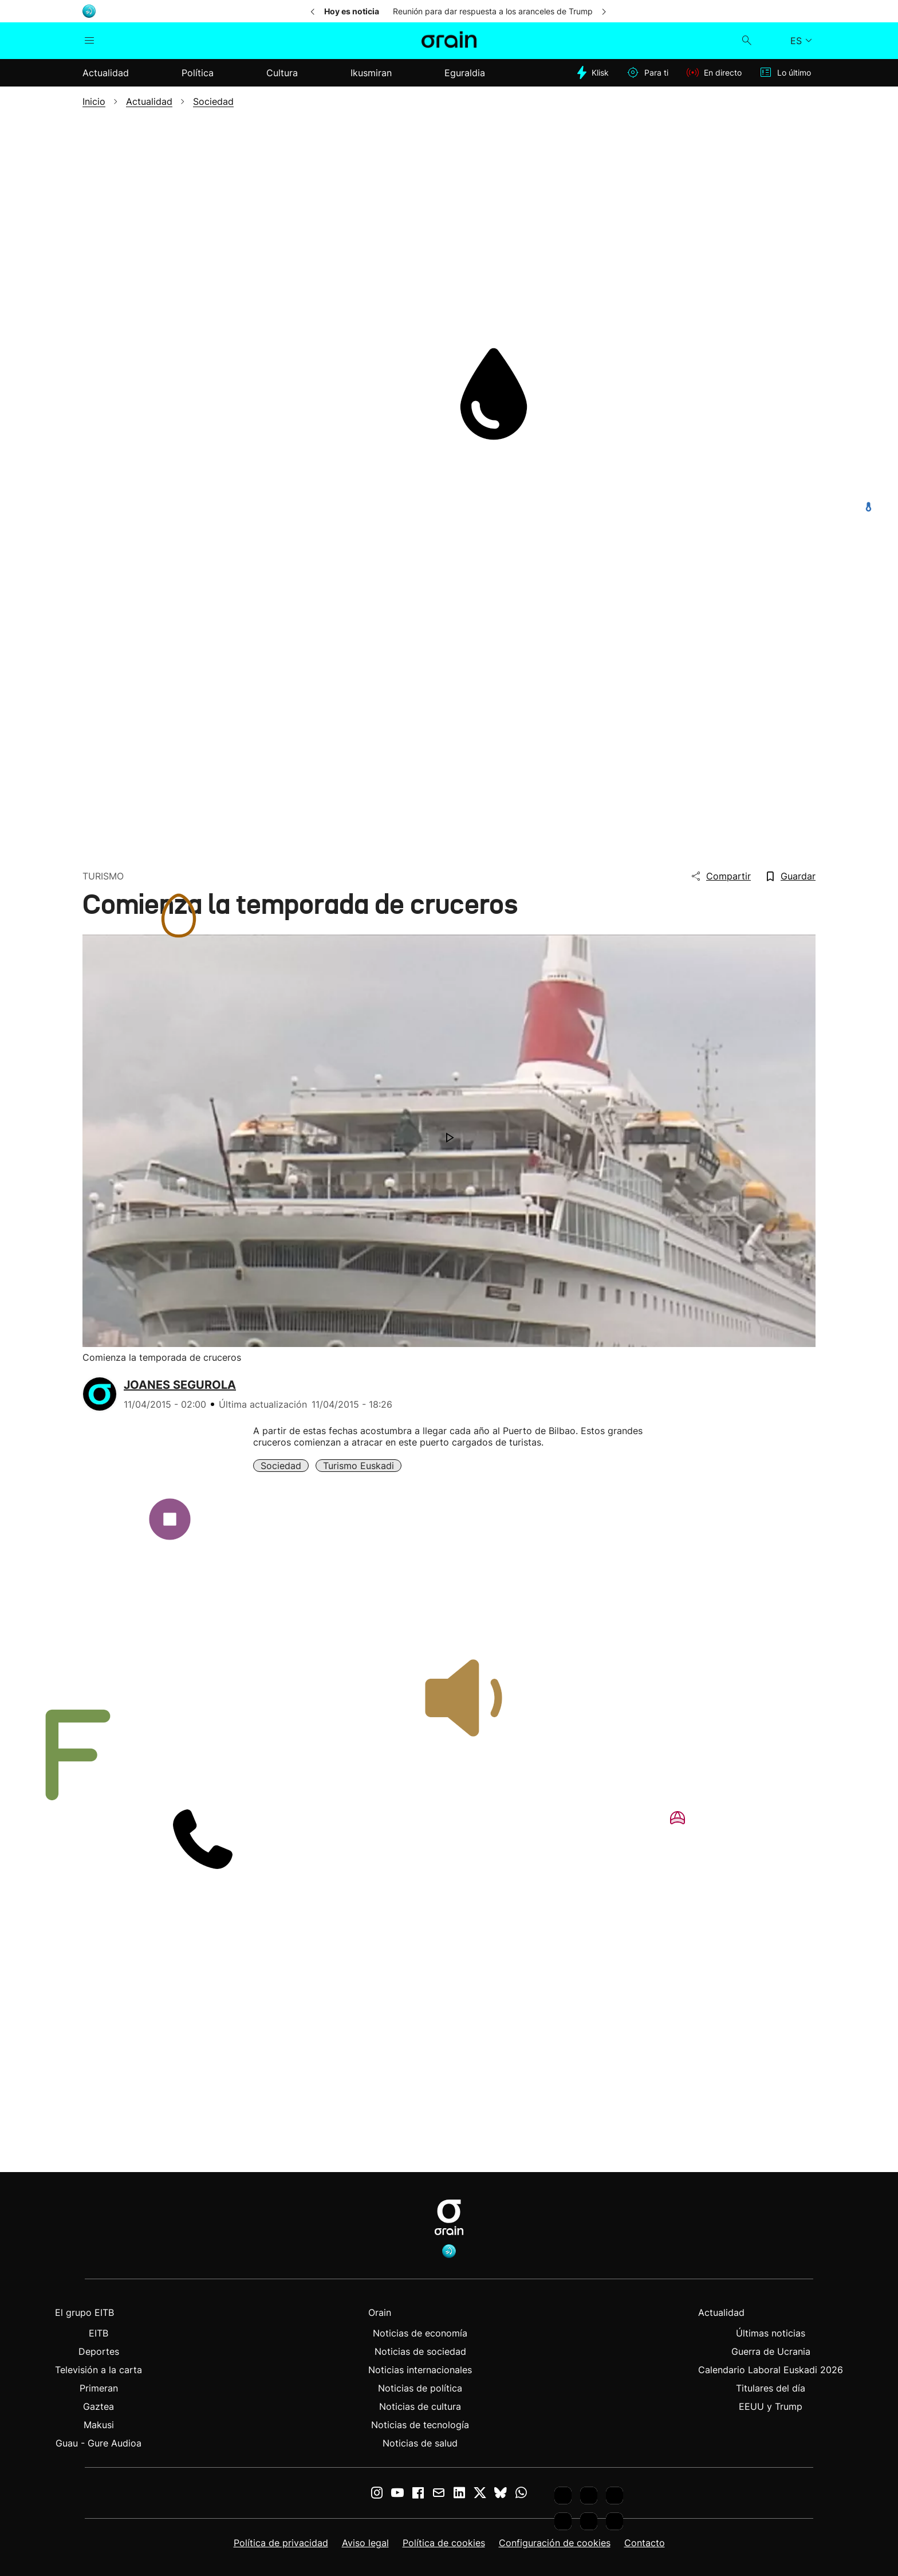 This screenshot has width=898, height=2576. What do you see at coordinates (678, 1819) in the screenshot?
I see `browse hats or headwear options` at bounding box center [678, 1819].